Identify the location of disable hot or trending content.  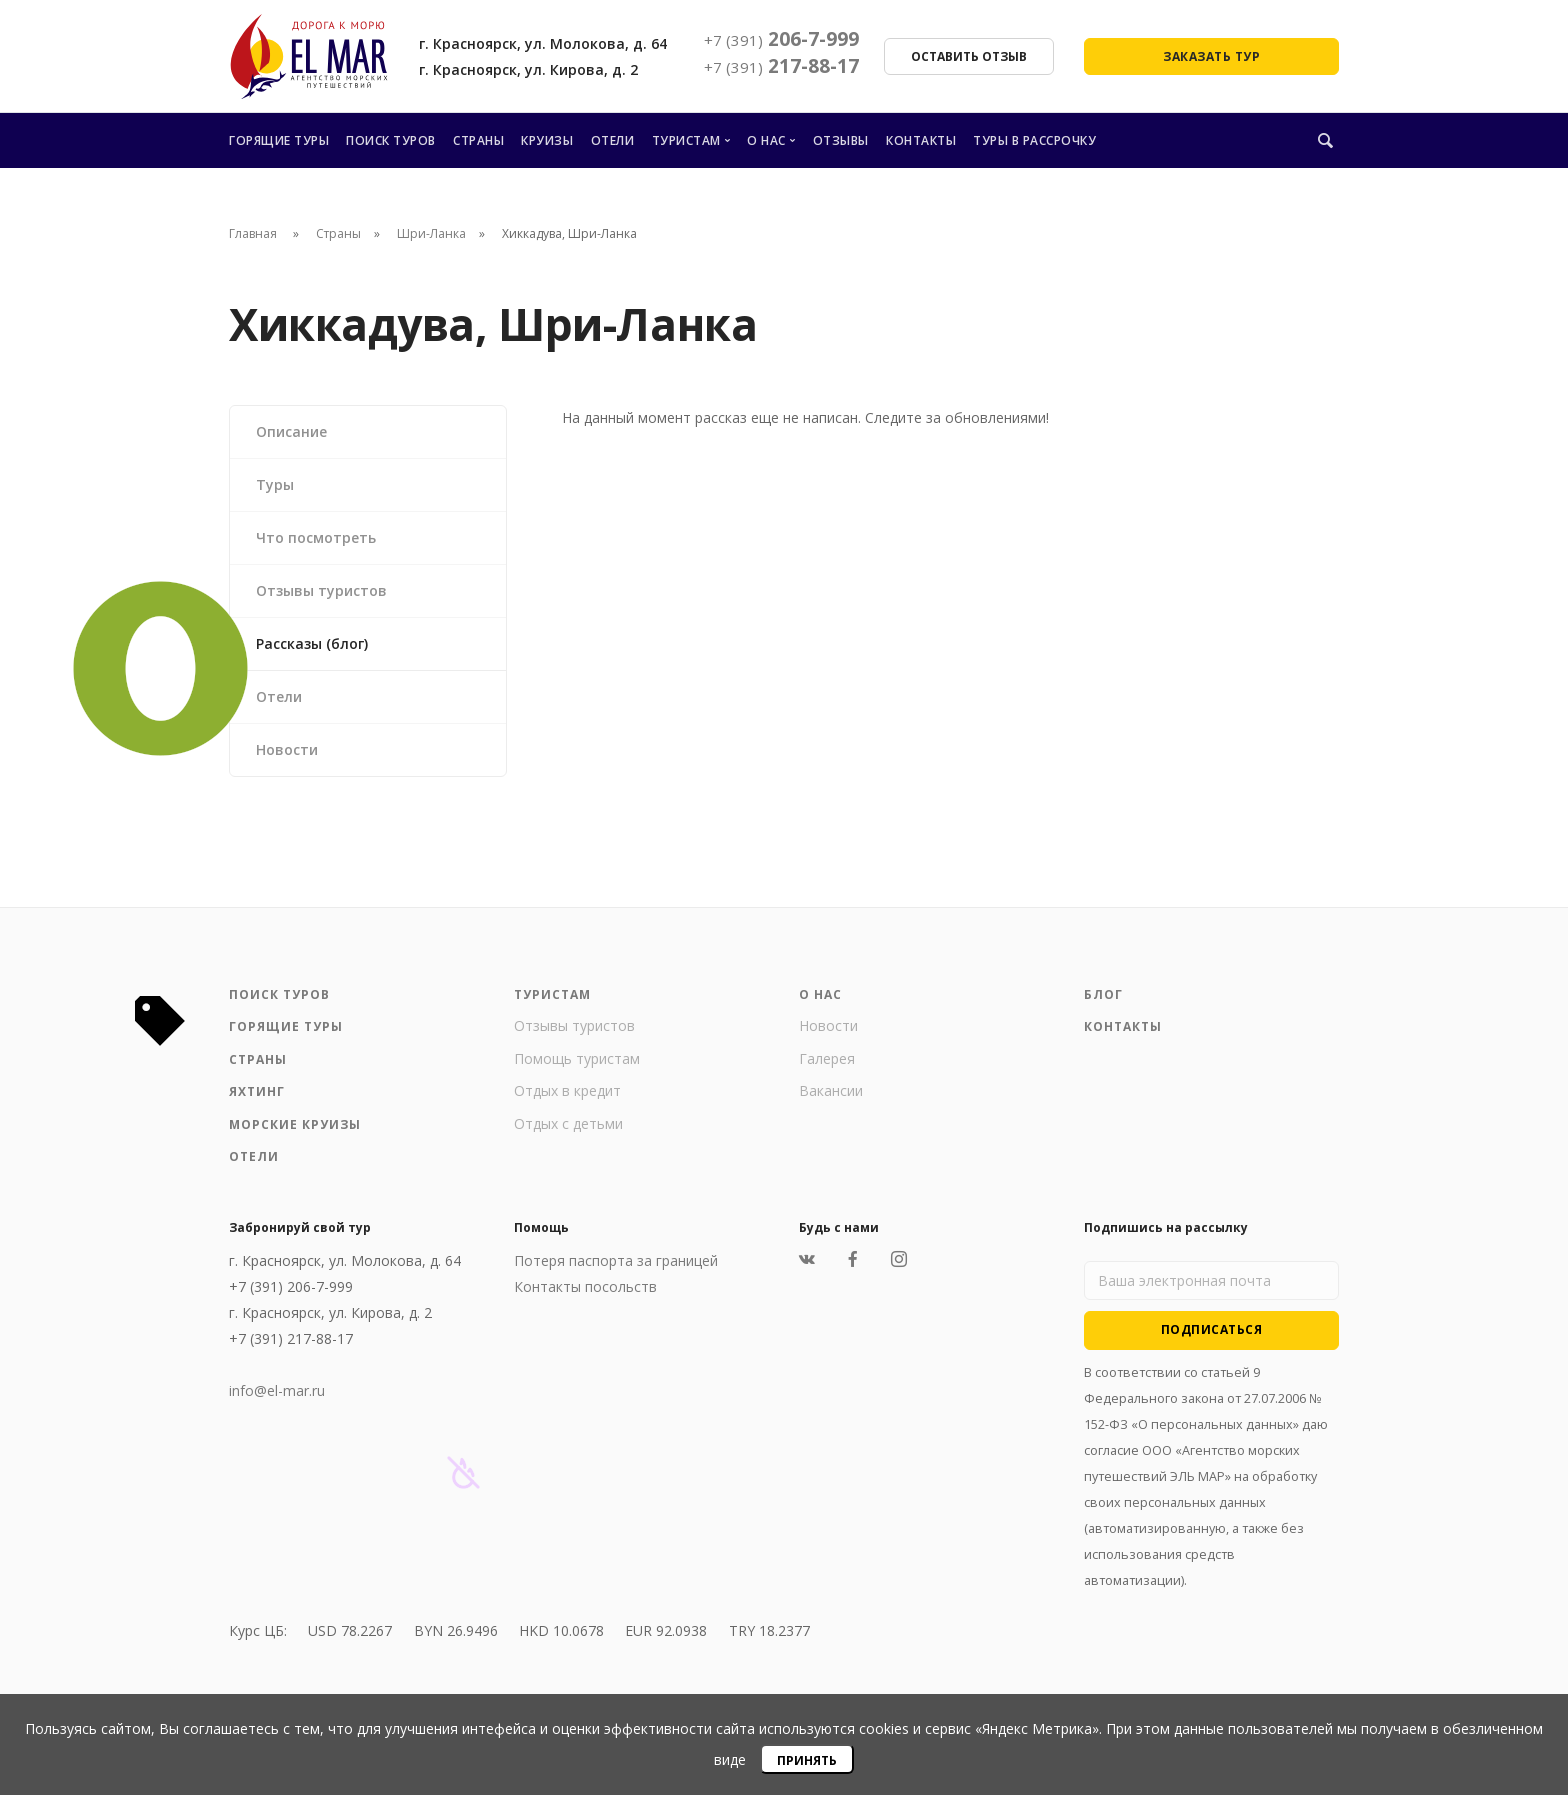
(463, 1472).